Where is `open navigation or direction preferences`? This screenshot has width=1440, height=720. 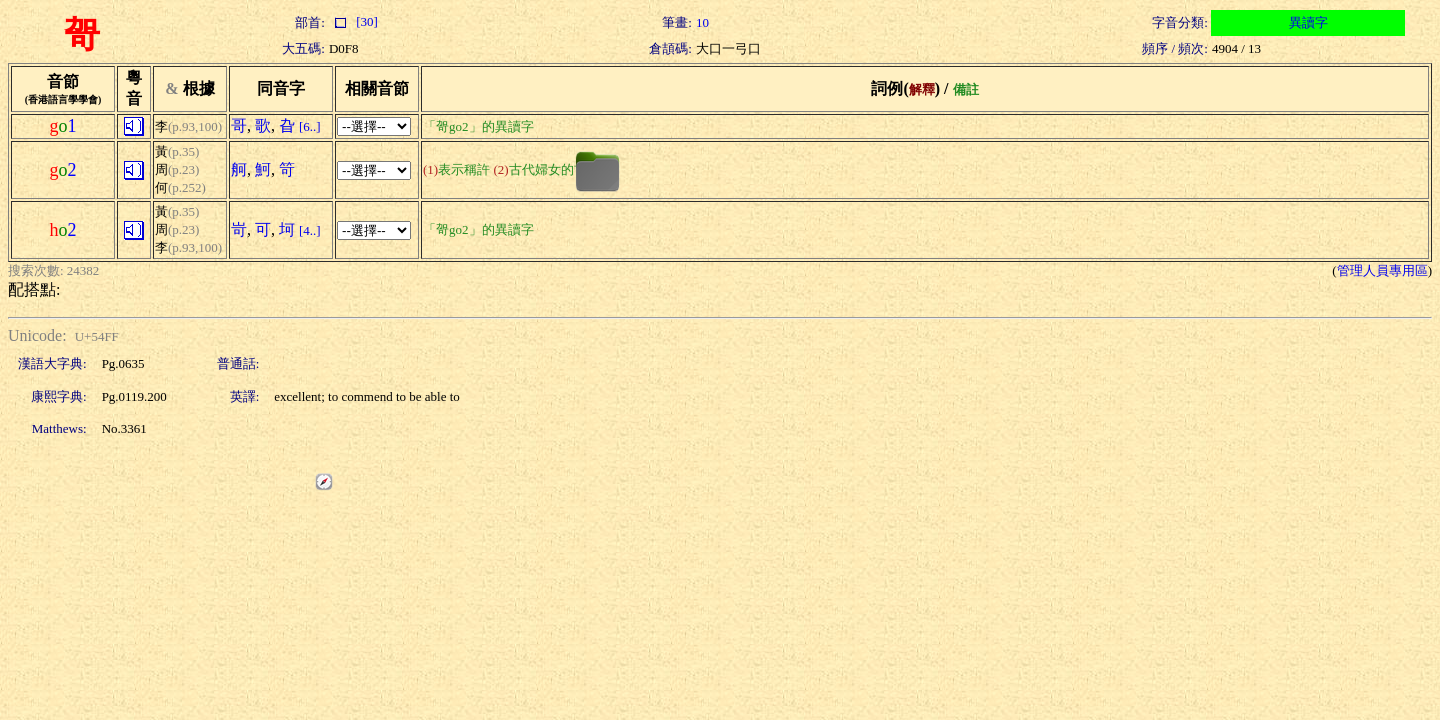
open navigation or direction preferences is located at coordinates (324, 482).